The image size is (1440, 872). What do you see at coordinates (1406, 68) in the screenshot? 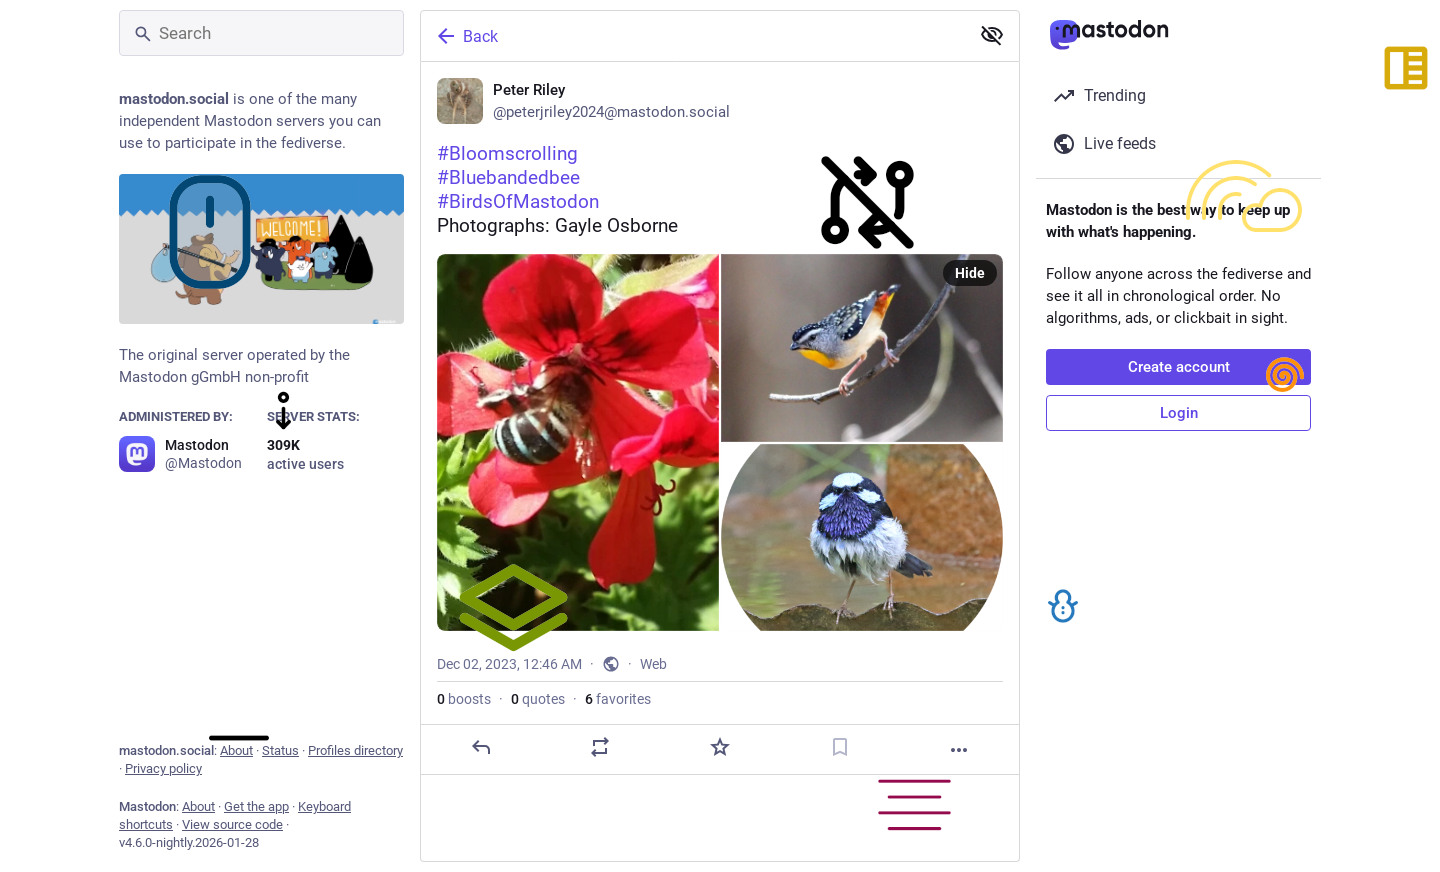
I see `toggle between split-screen or half-view mode` at bounding box center [1406, 68].